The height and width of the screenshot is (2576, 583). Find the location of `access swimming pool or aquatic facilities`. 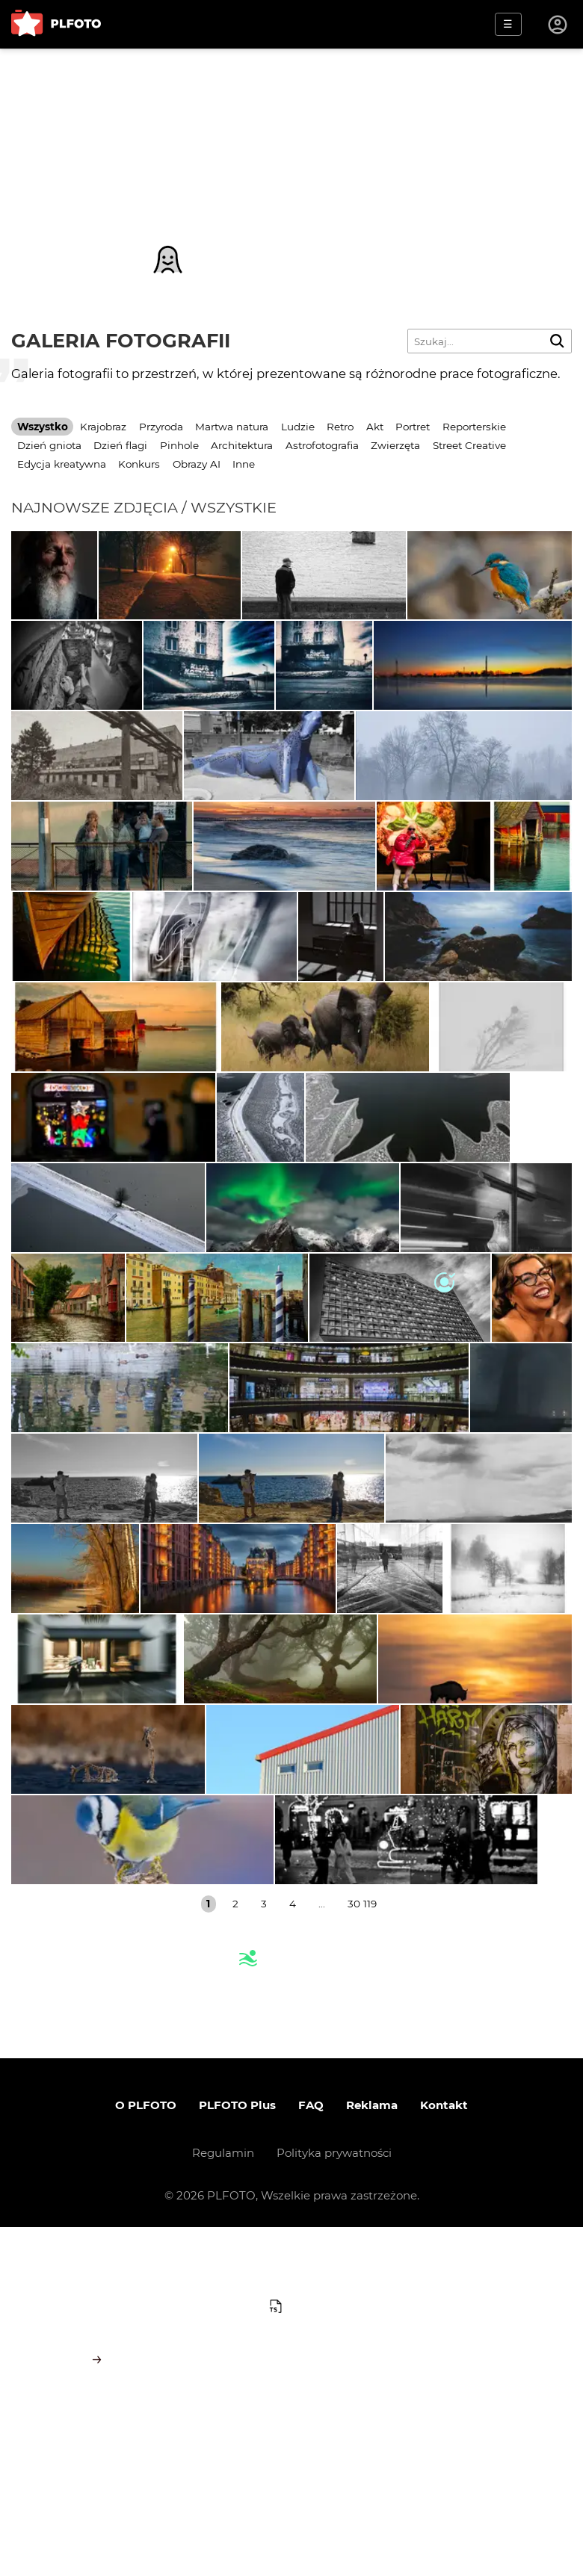

access swimming pool or aquatic facilities is located at coordinates (248, 1958).